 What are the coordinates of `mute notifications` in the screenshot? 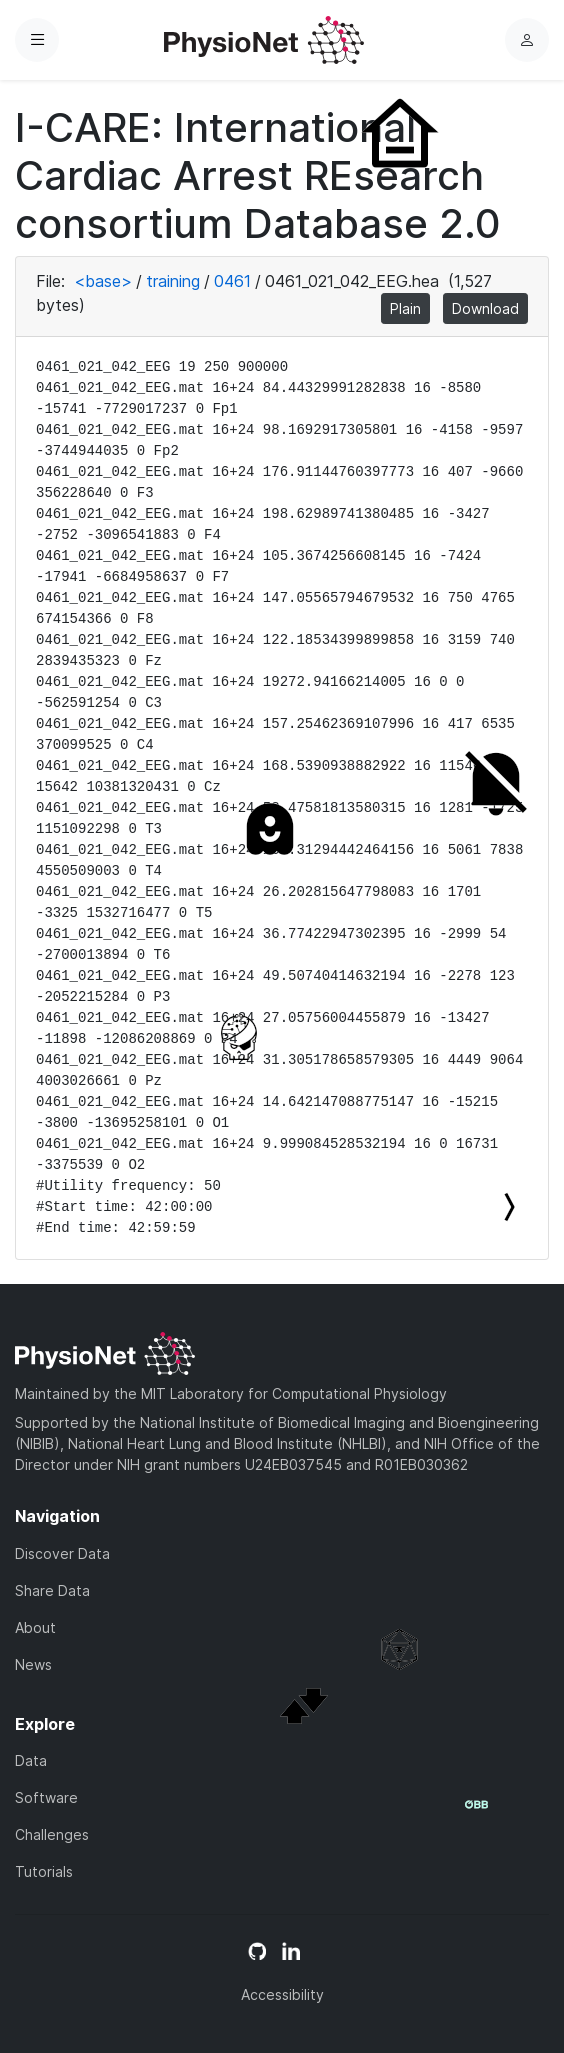 It's located at (496, 782).